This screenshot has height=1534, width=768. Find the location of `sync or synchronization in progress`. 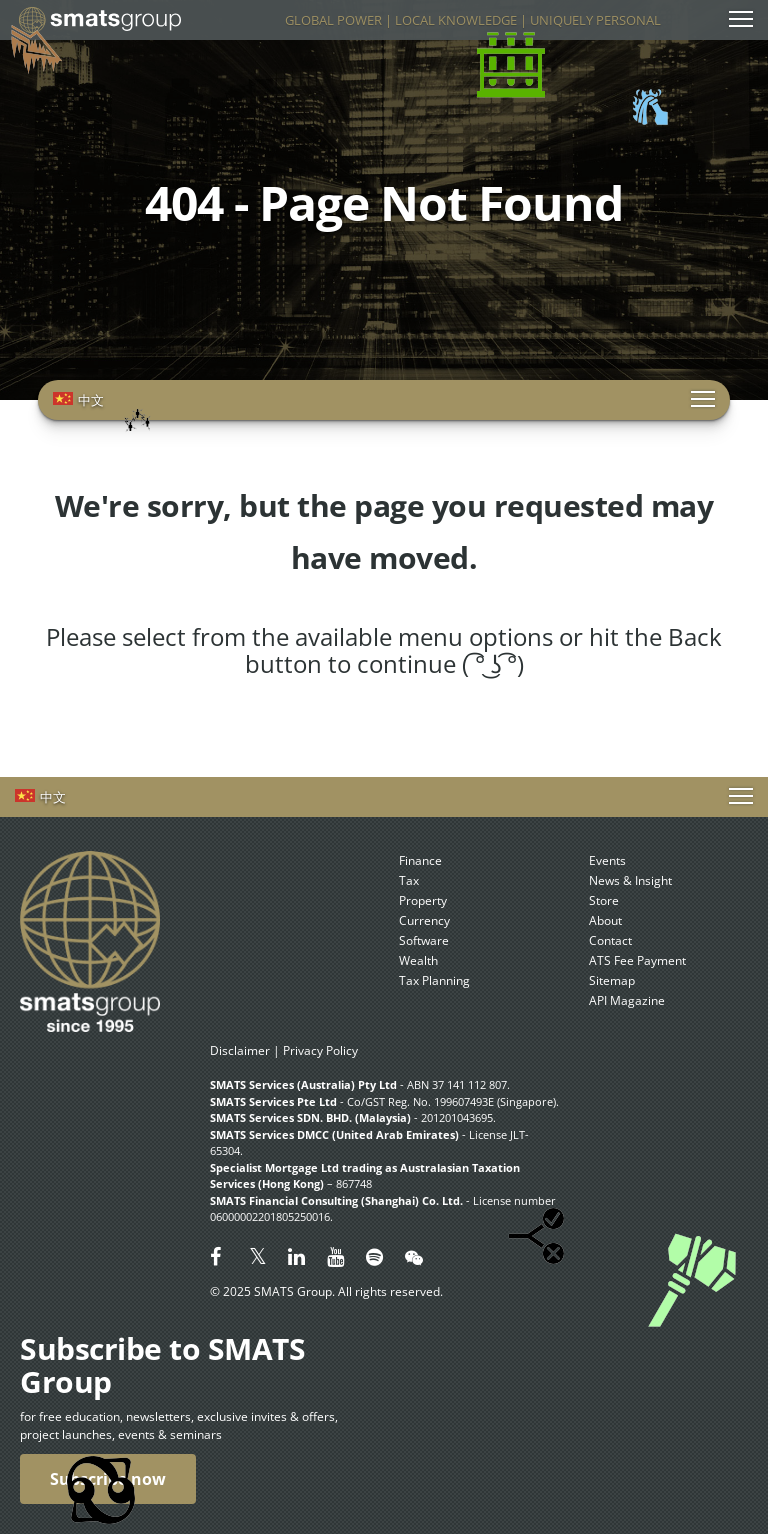

sync or synchronization in progress is located at coordinates (101, 1490).